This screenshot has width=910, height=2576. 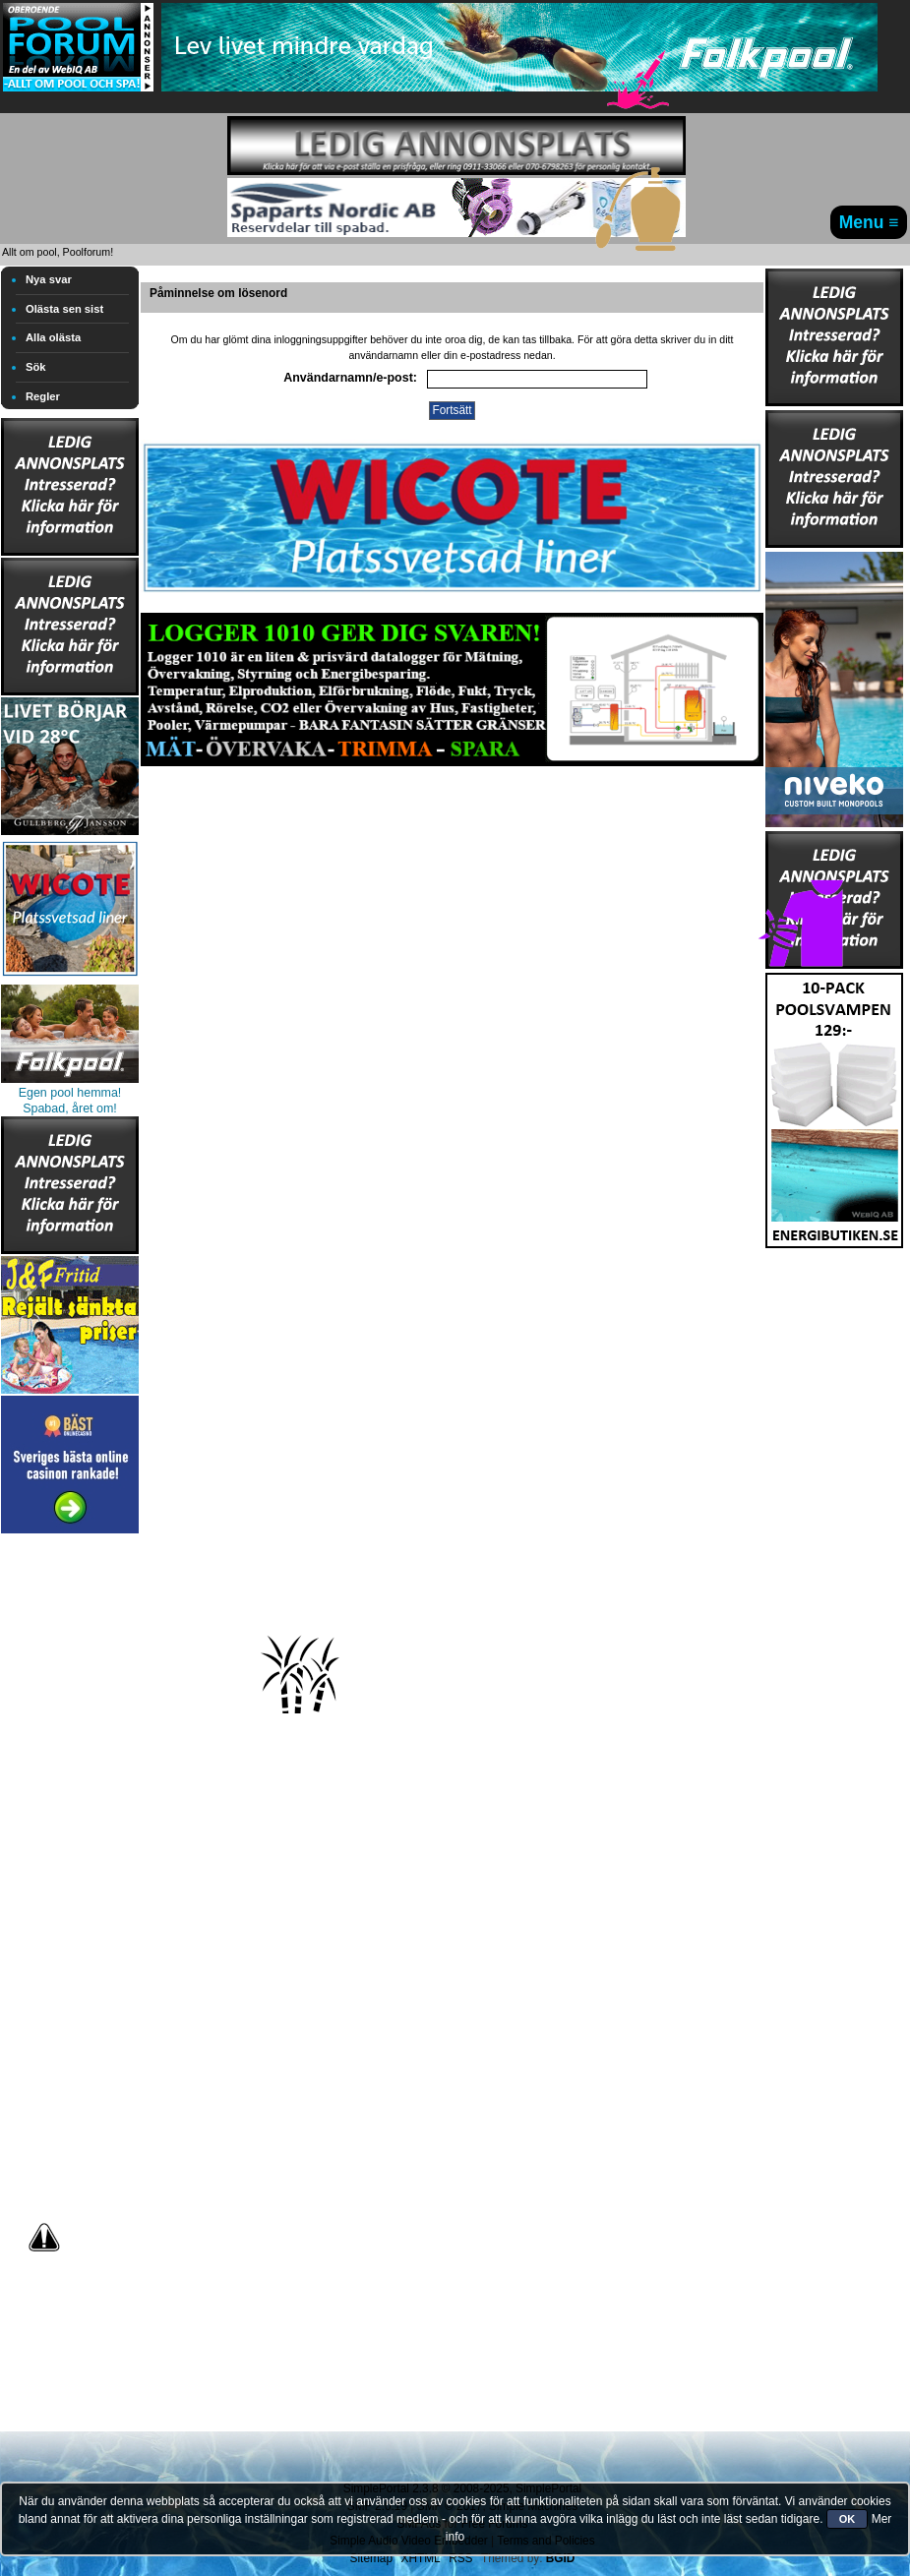 I want to click on launch submarine missile attack, so click(x=637, y=79).